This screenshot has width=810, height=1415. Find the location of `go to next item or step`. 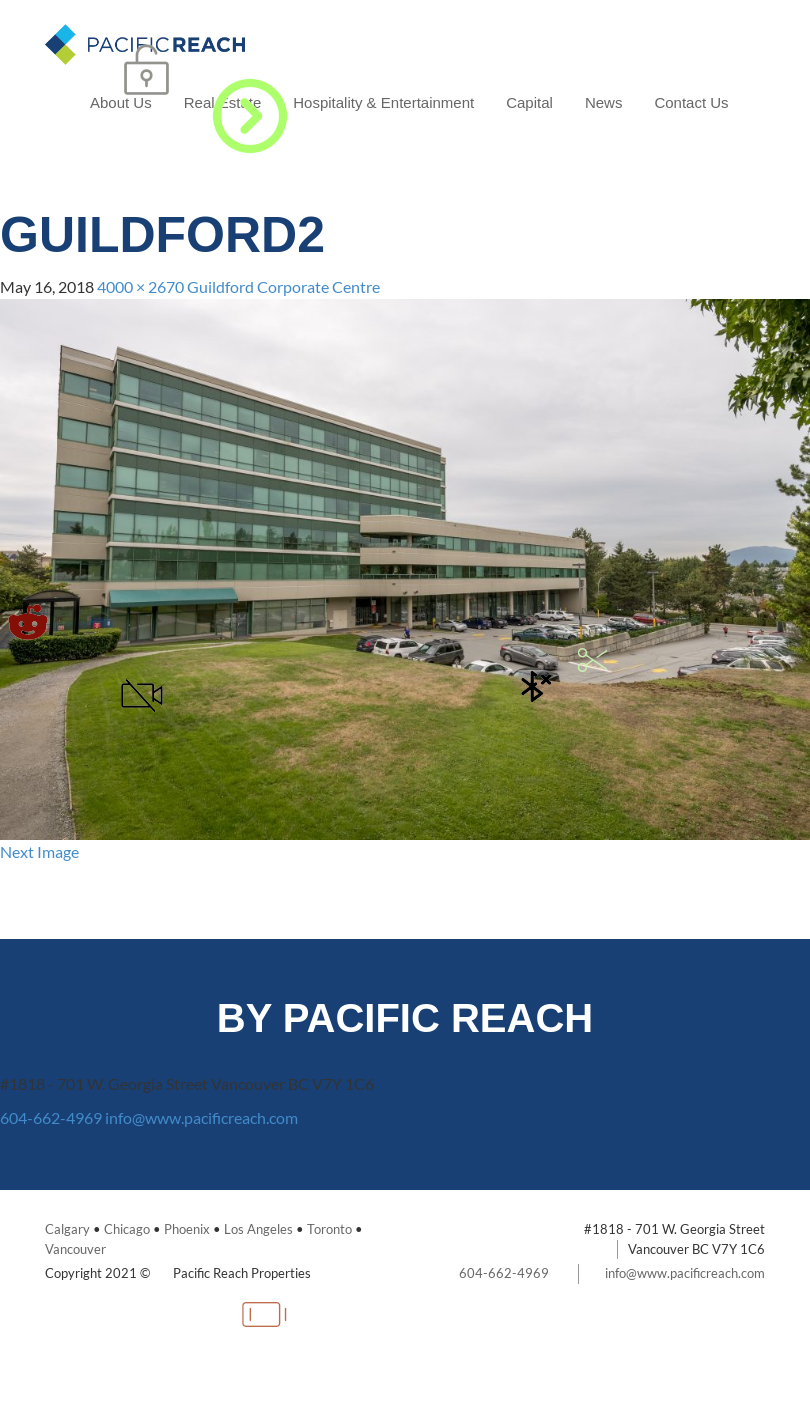

go to next item or step is located at coordinates (250, 116).